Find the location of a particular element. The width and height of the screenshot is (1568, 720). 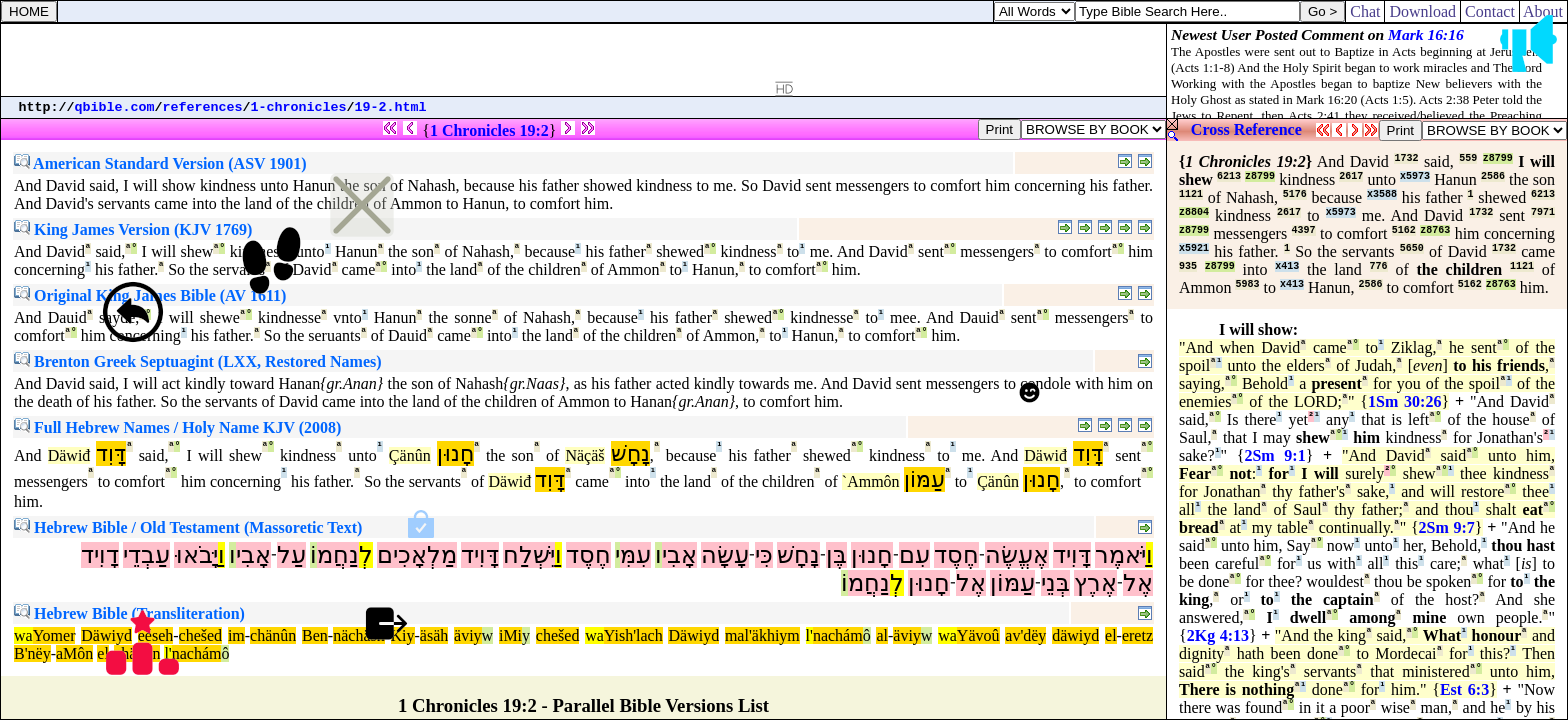

close the current window or dialog is located at coordinates (362, 205).